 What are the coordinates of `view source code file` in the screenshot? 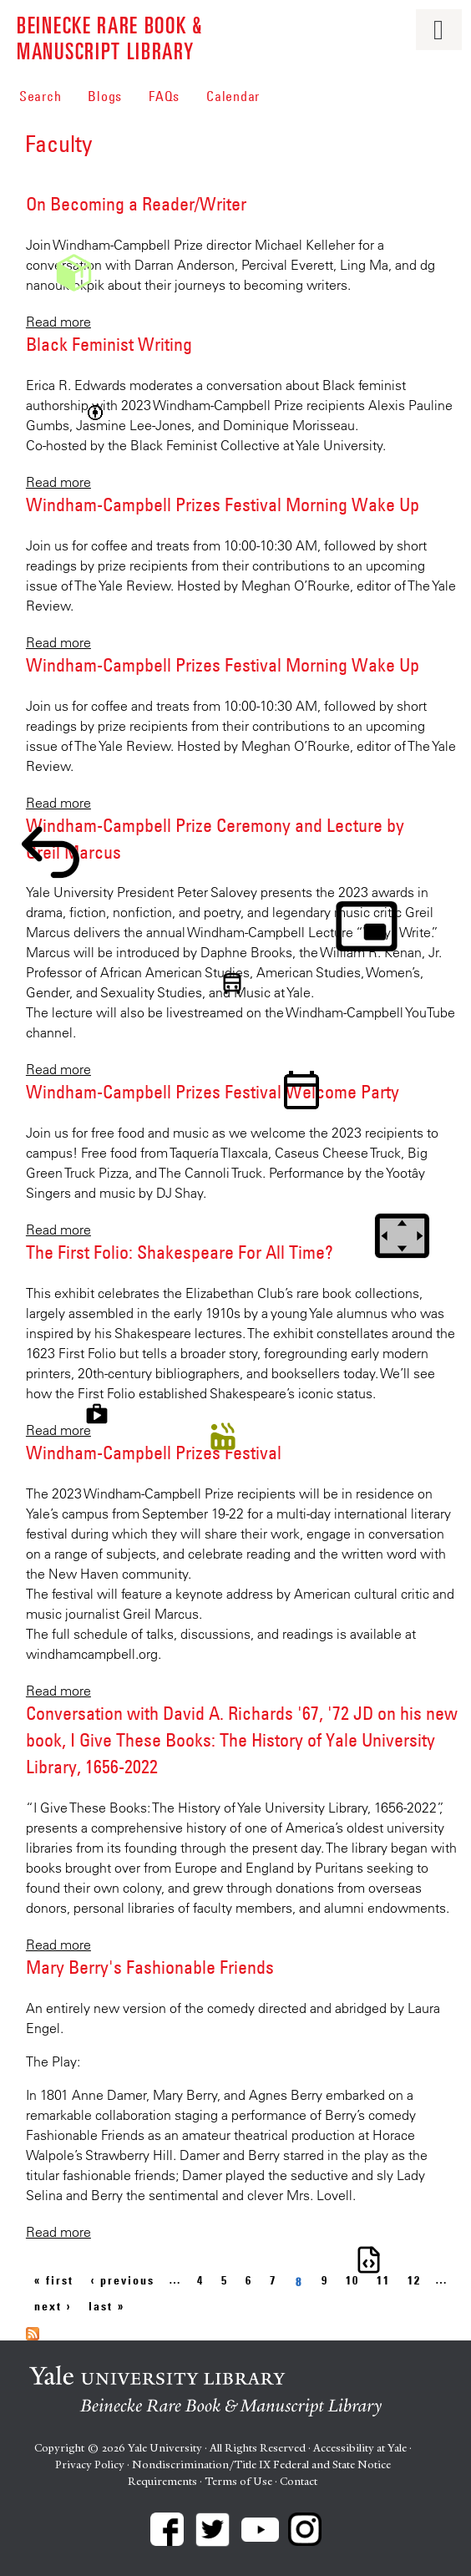 It's located at (368, 2259).